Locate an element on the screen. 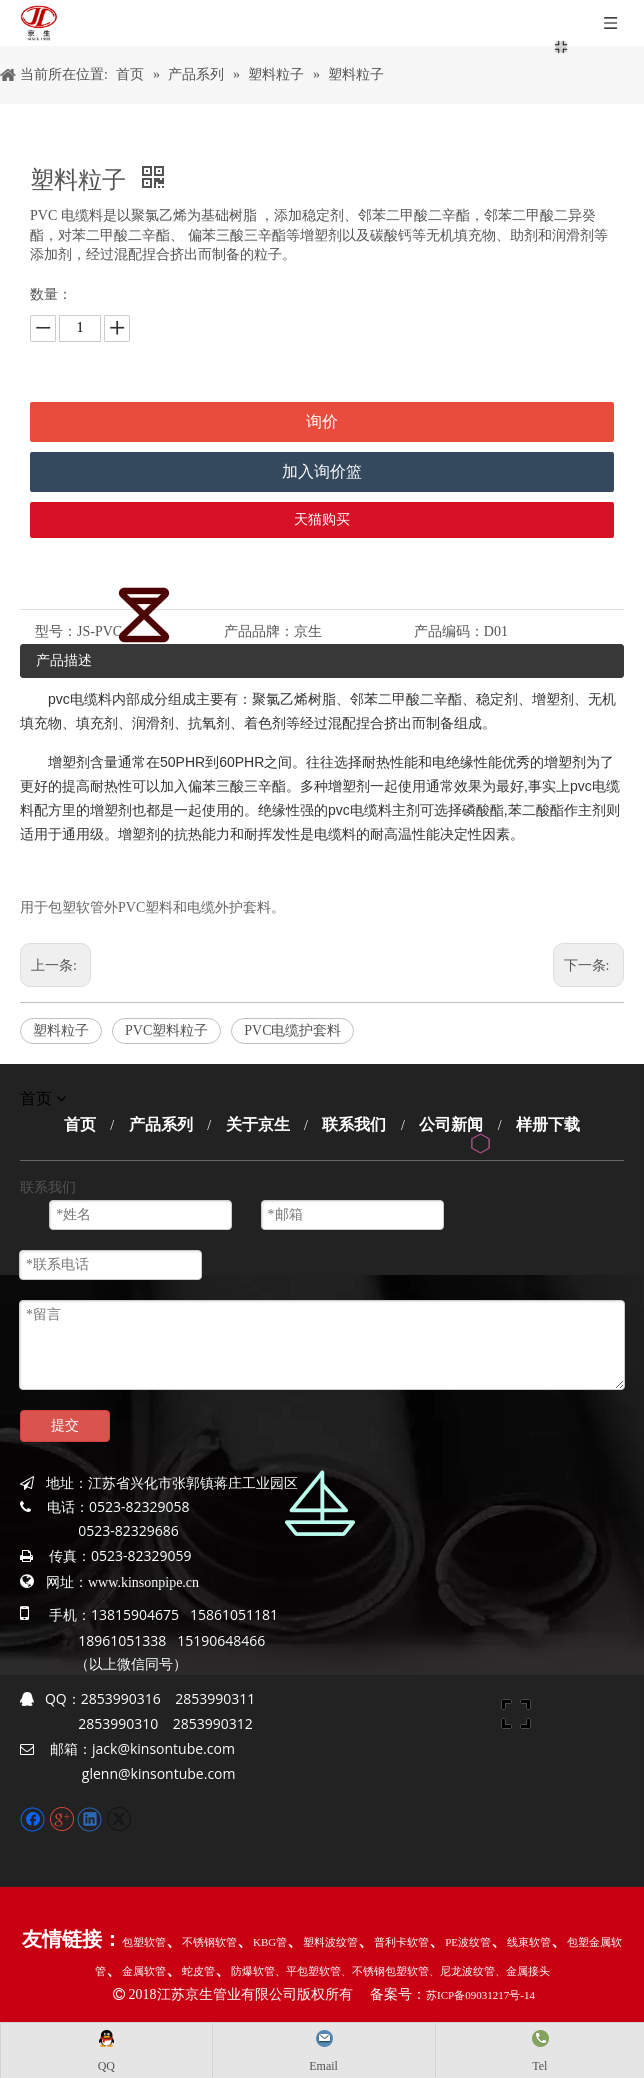  indicates high time remaining or early stage of a process is located at coordinates (144, 615).